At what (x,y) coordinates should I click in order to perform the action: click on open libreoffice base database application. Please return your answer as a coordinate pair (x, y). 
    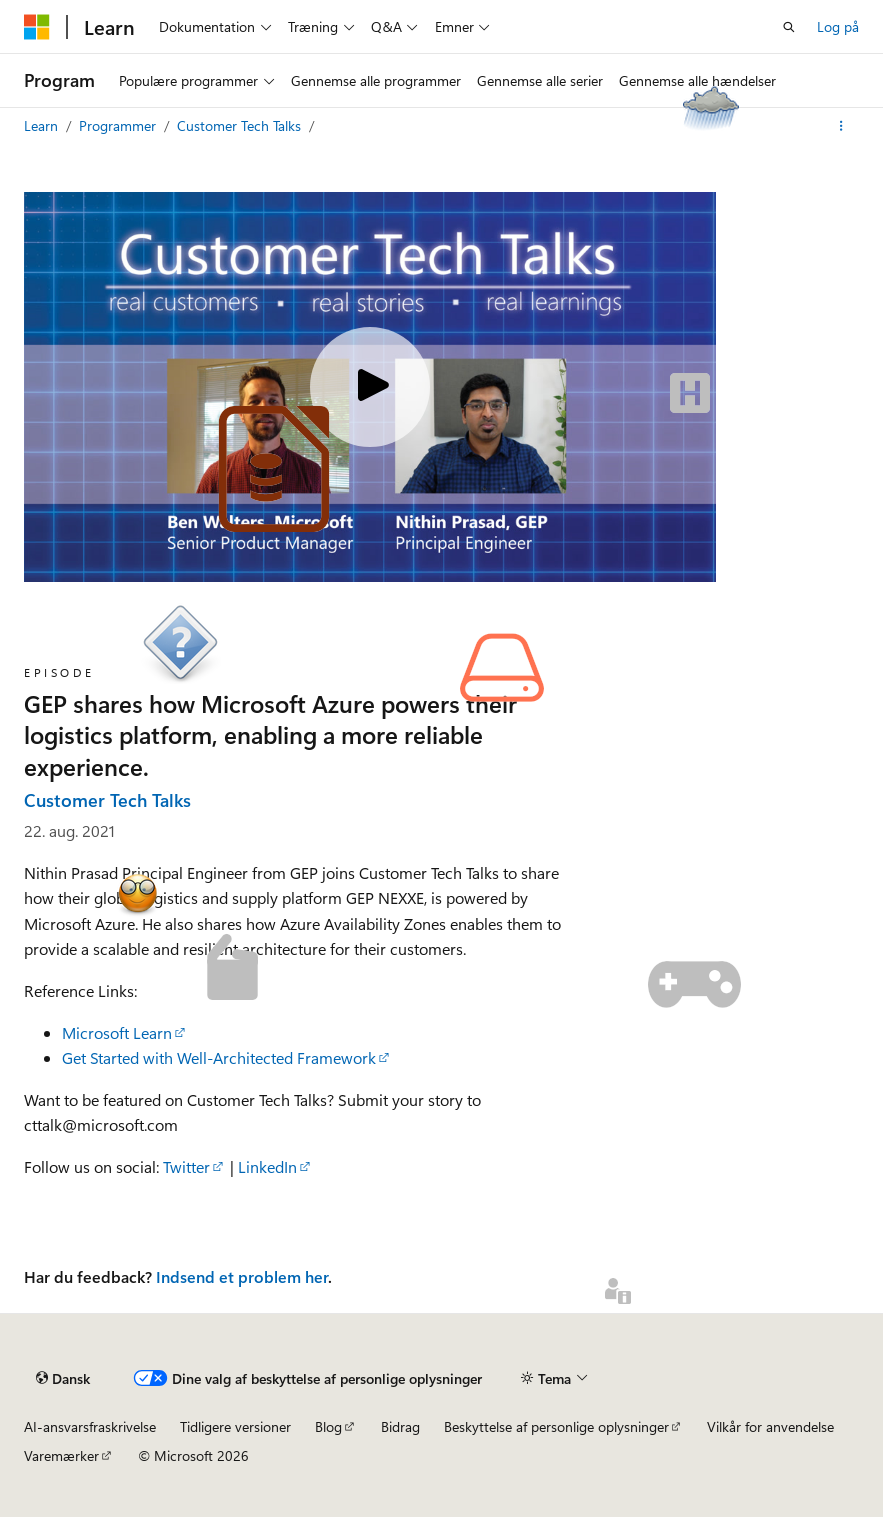
    Looking at the image, I should click on (274, 469).